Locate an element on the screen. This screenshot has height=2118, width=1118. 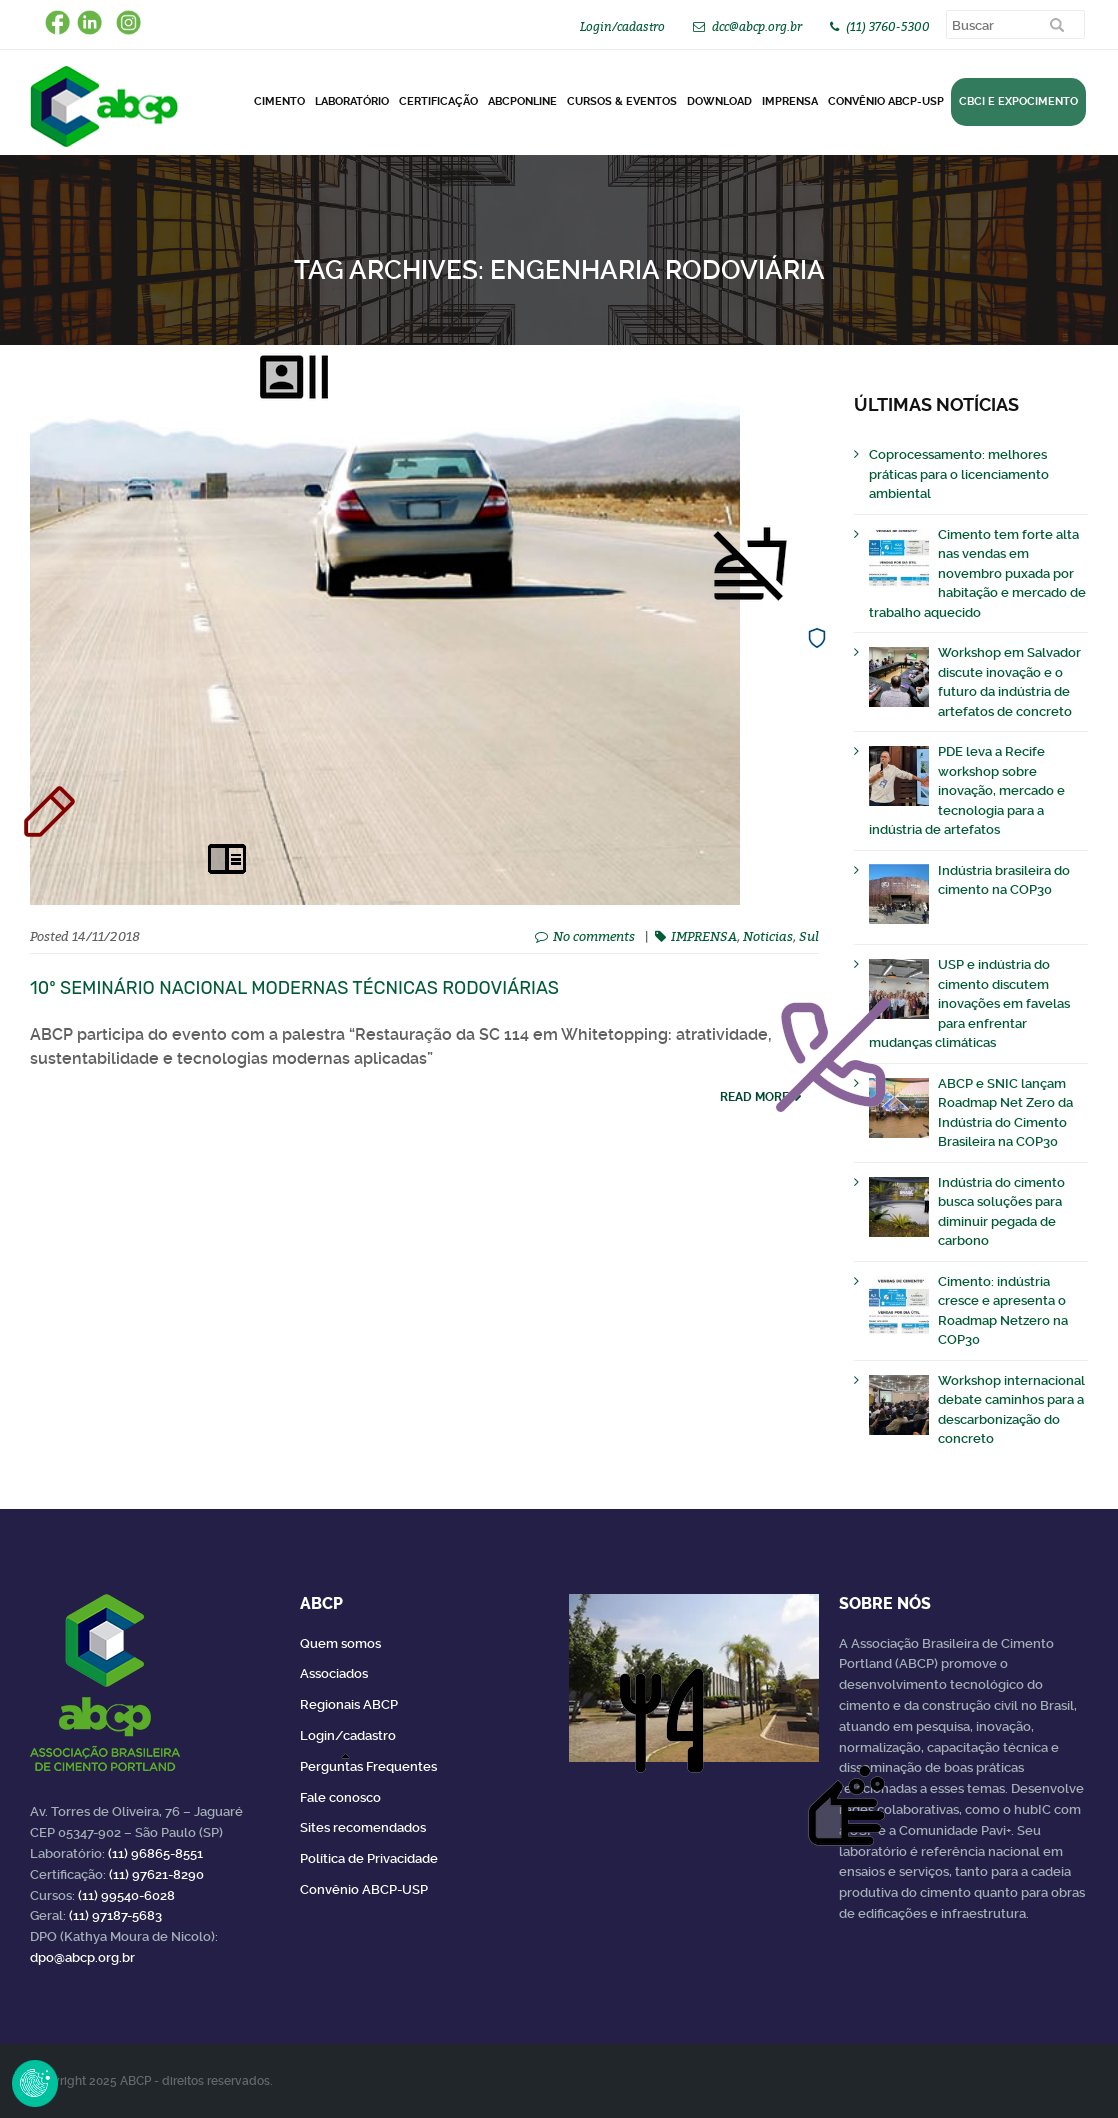
expand content or reveal hidden options is located at coordinates (345, 1756).